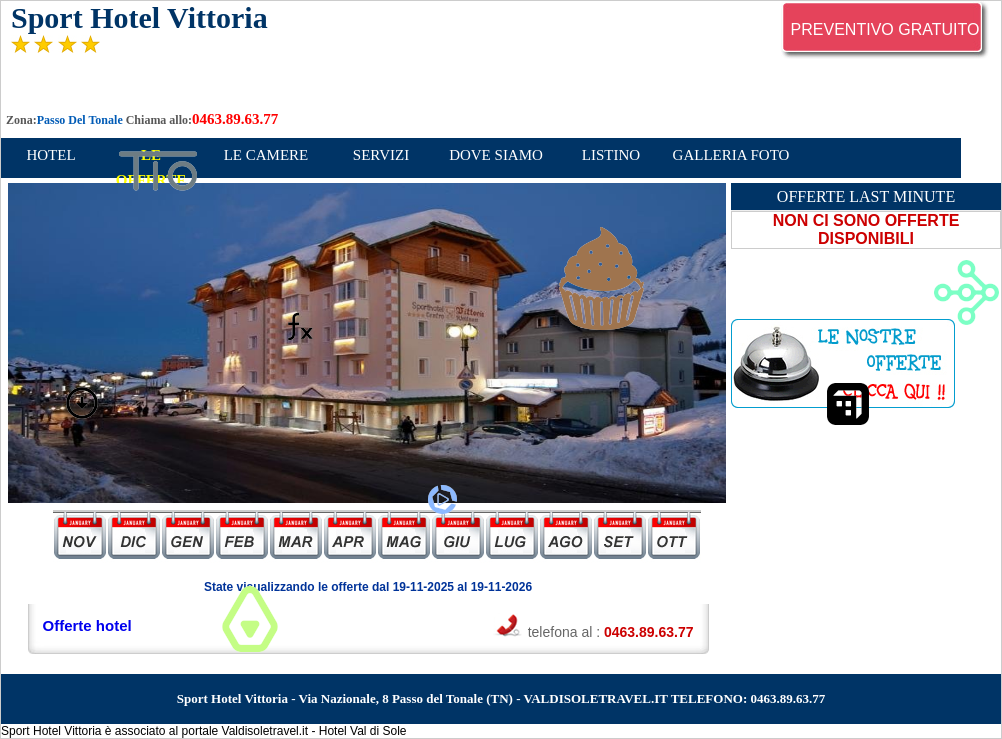 This screenshot has width=1002, height=739. What do you see at coordinates (250, 619) in the screenshot?
I see `open inkdrop markdown note-taking app` at bounding box center [250, 619].